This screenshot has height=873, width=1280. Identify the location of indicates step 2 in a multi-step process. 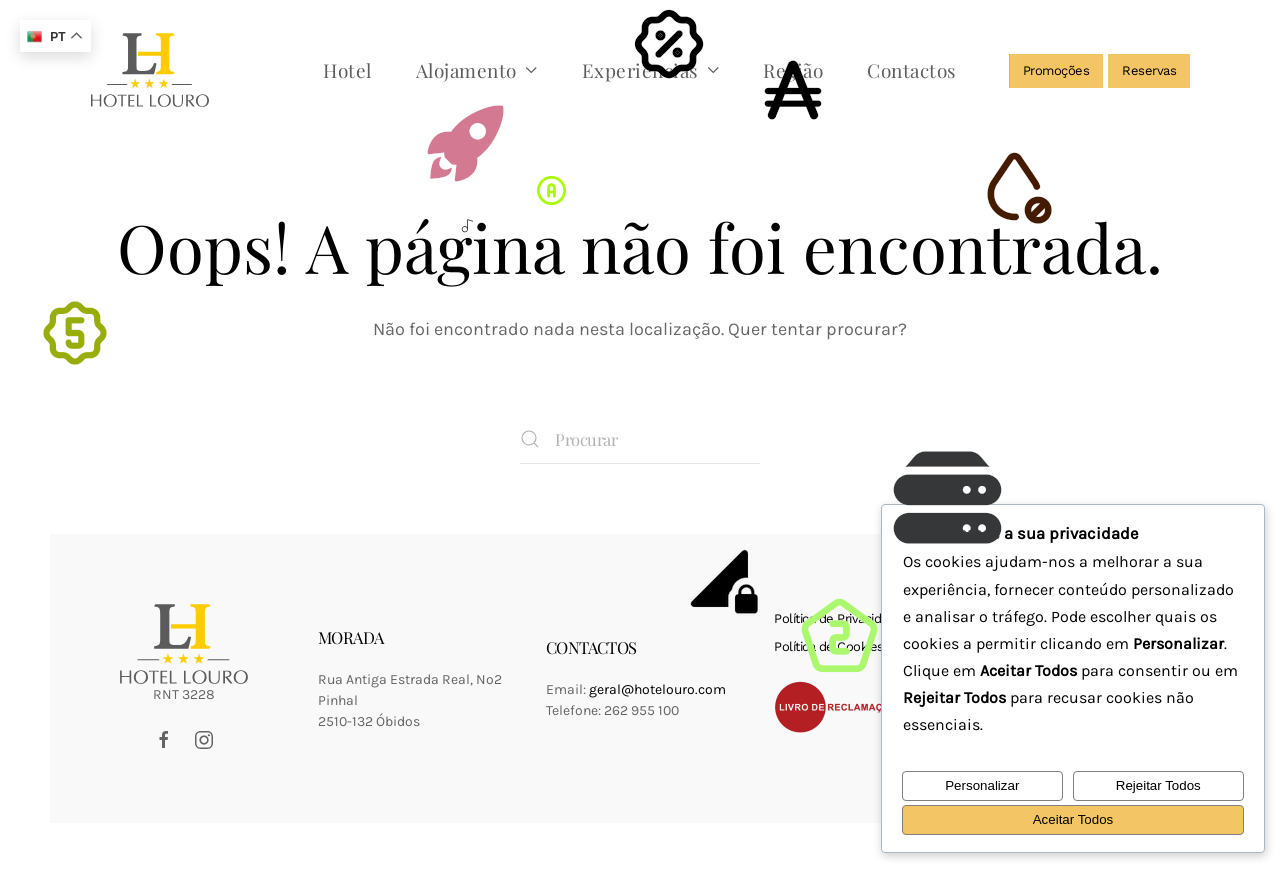
(839, 637).